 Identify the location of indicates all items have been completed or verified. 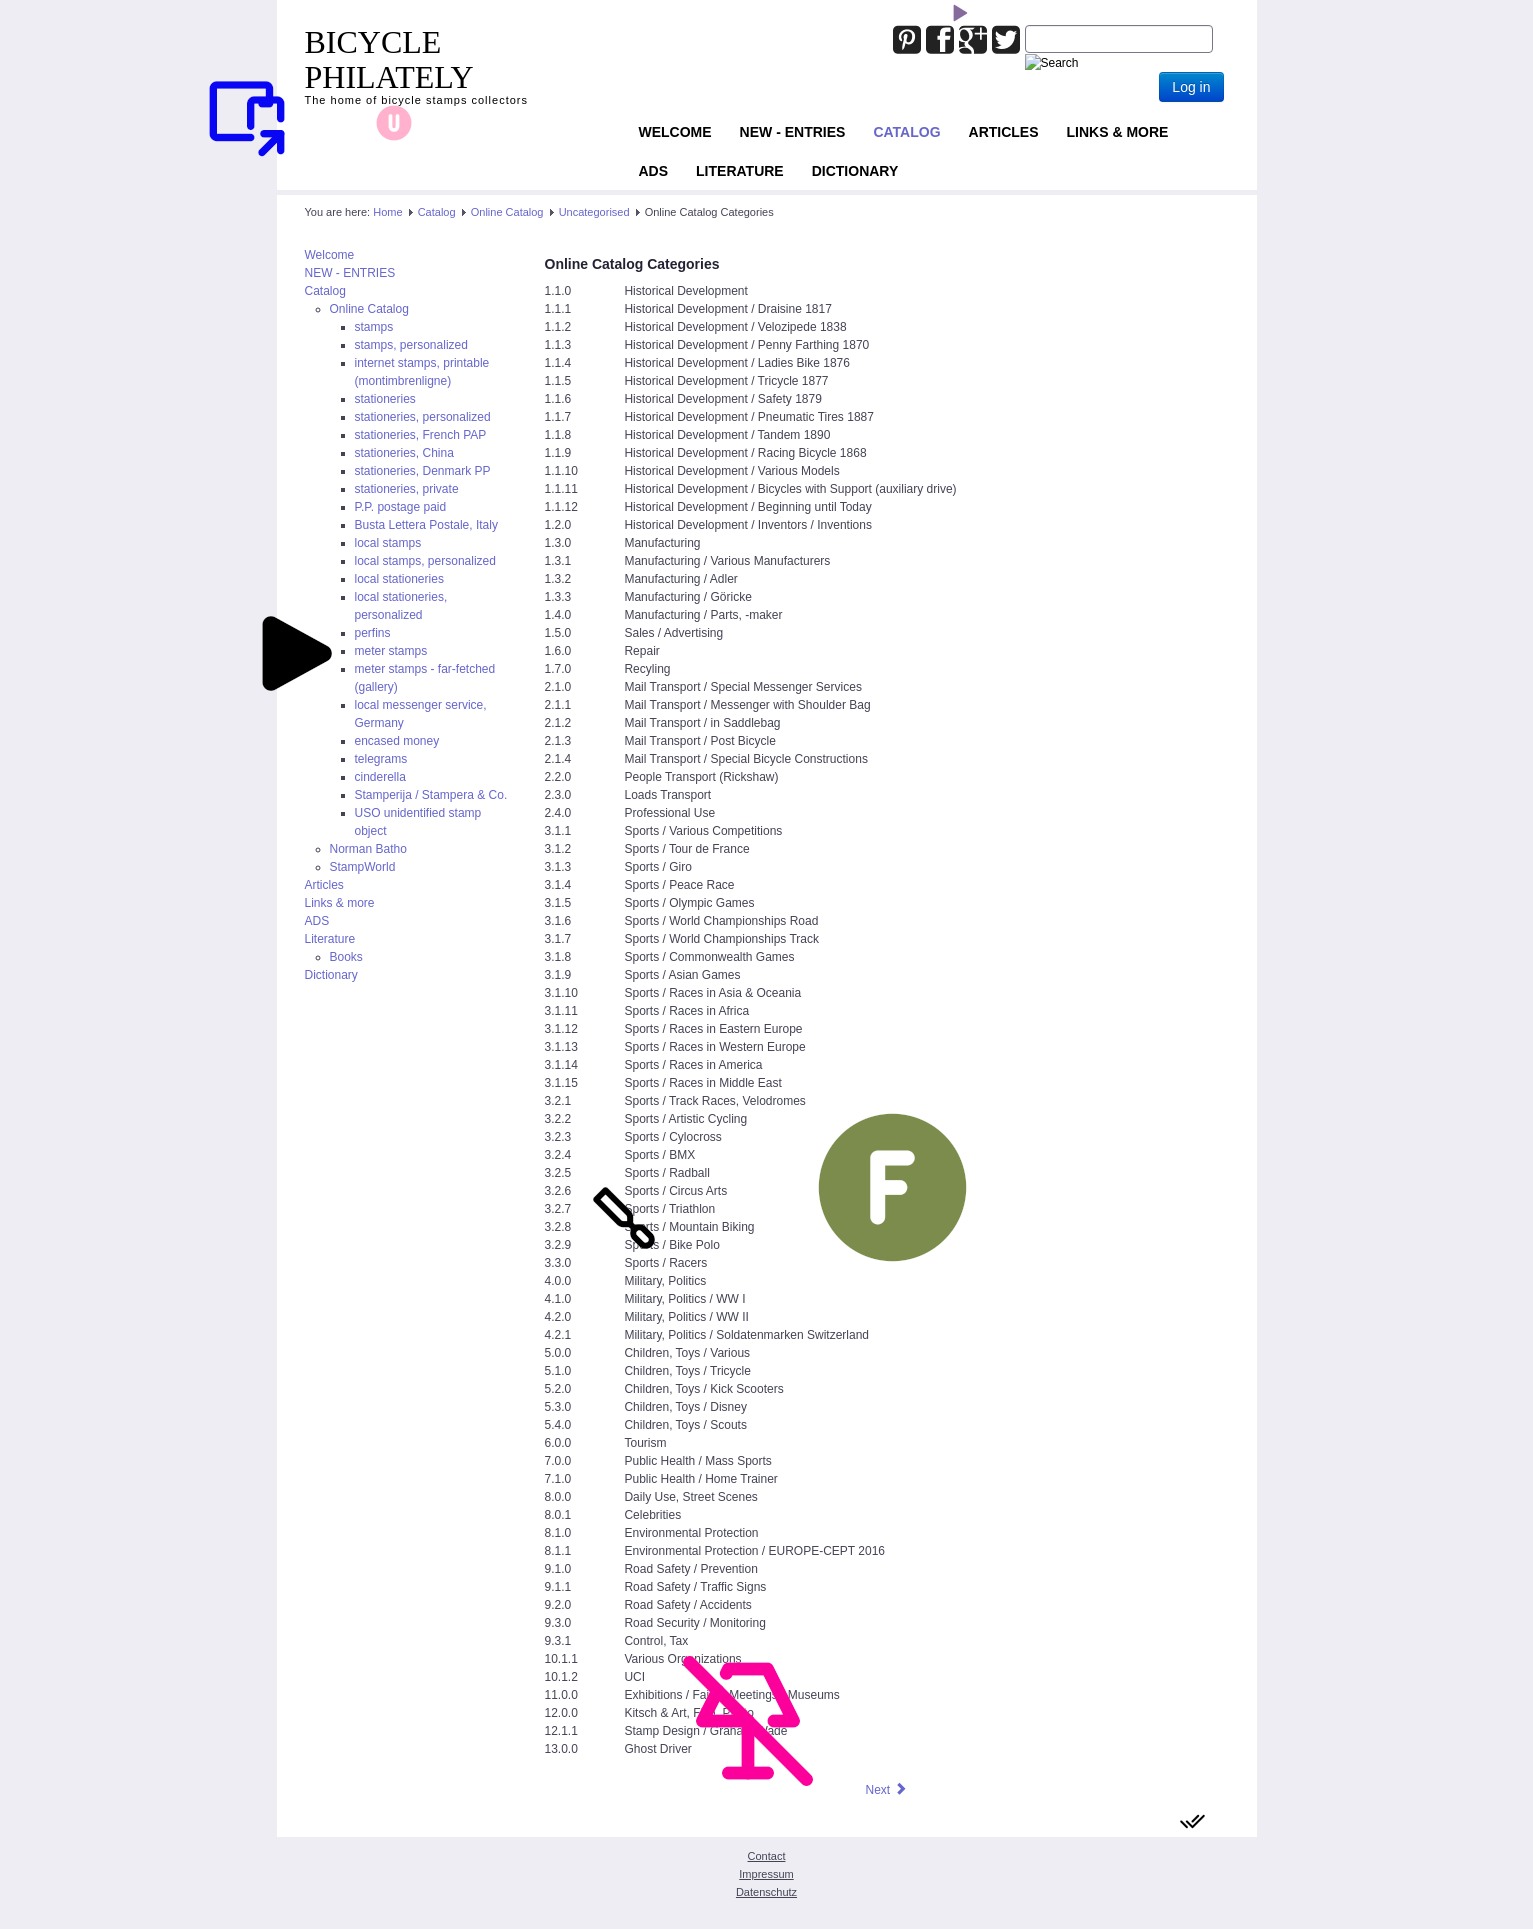
(1192, 1821).